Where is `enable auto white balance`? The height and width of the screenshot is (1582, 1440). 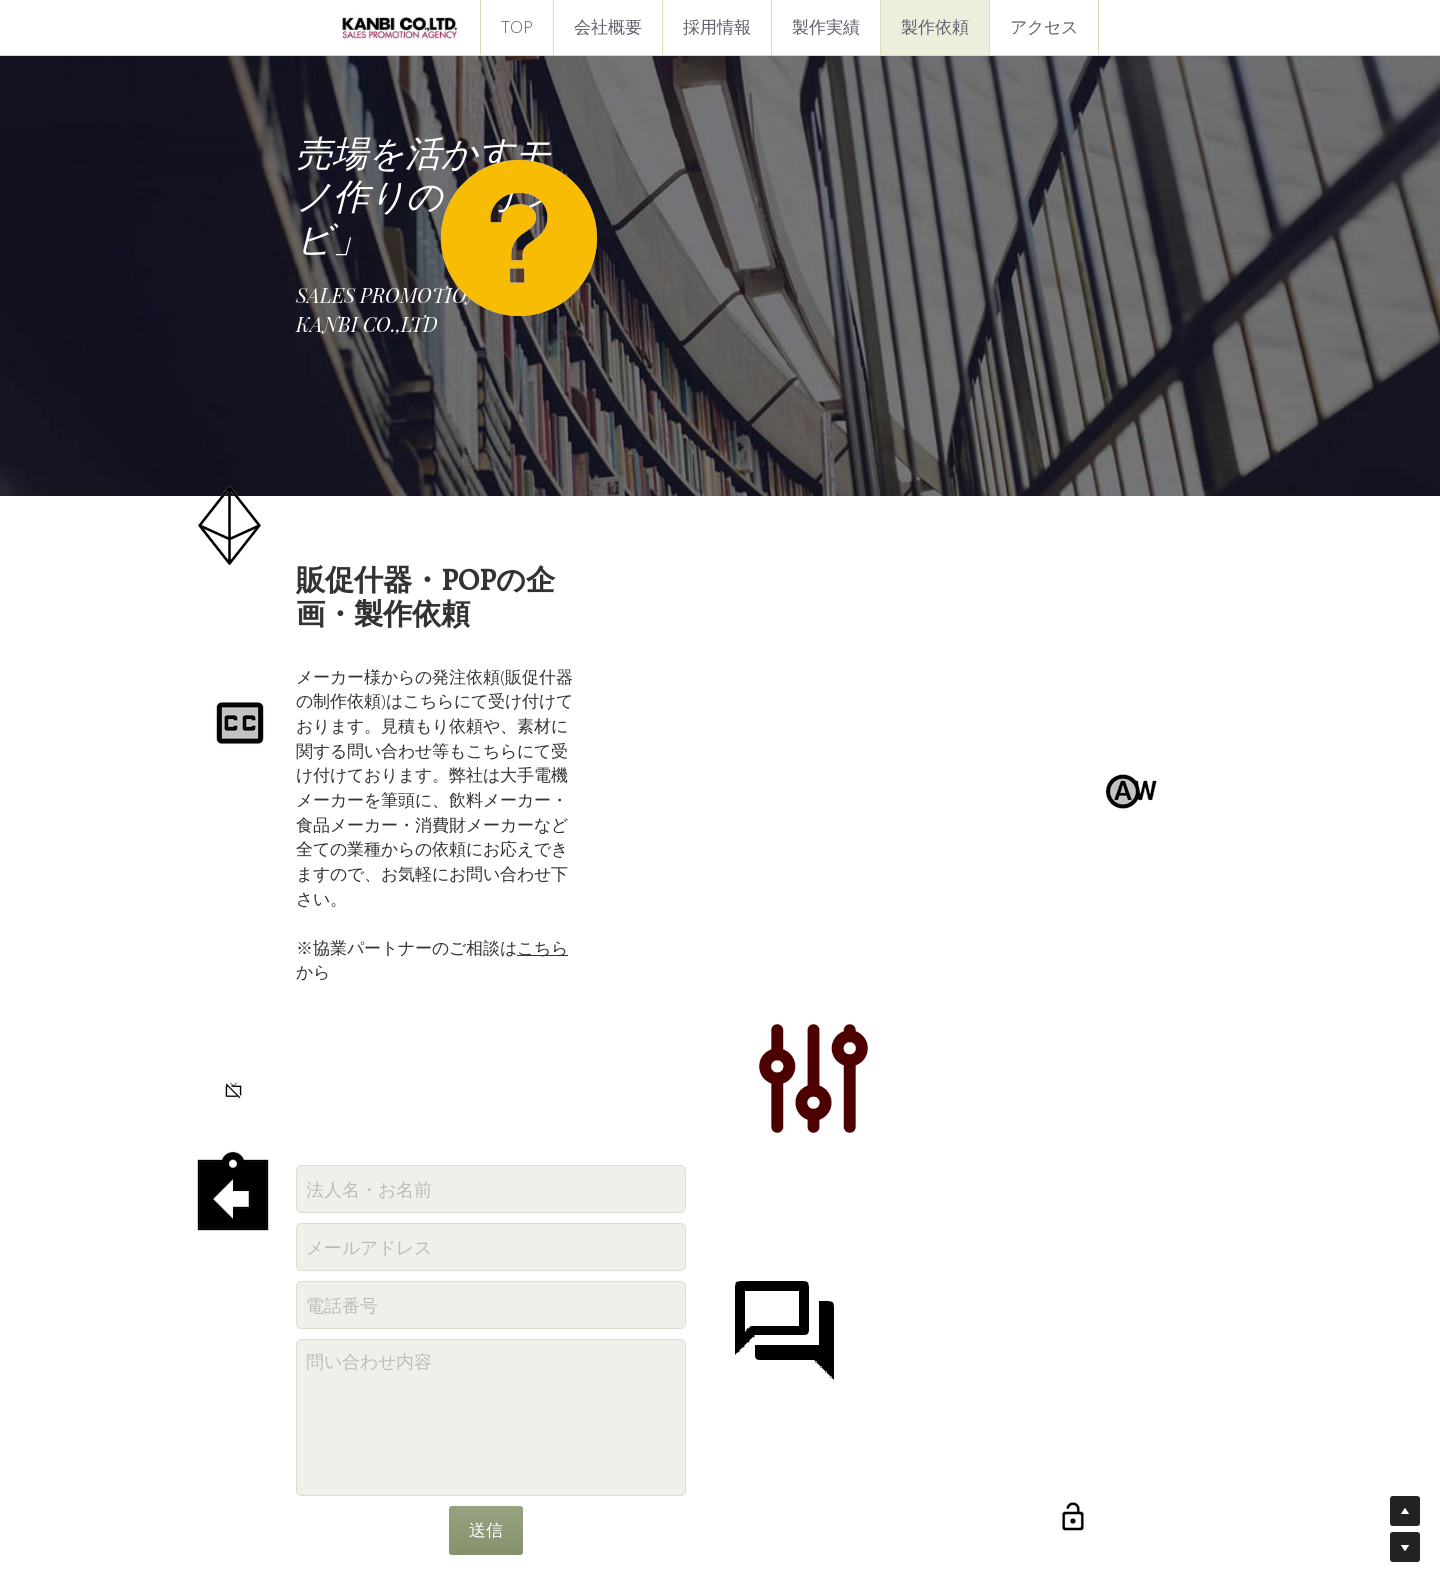 enable auto white balance is located at coordinates (1131, 791).